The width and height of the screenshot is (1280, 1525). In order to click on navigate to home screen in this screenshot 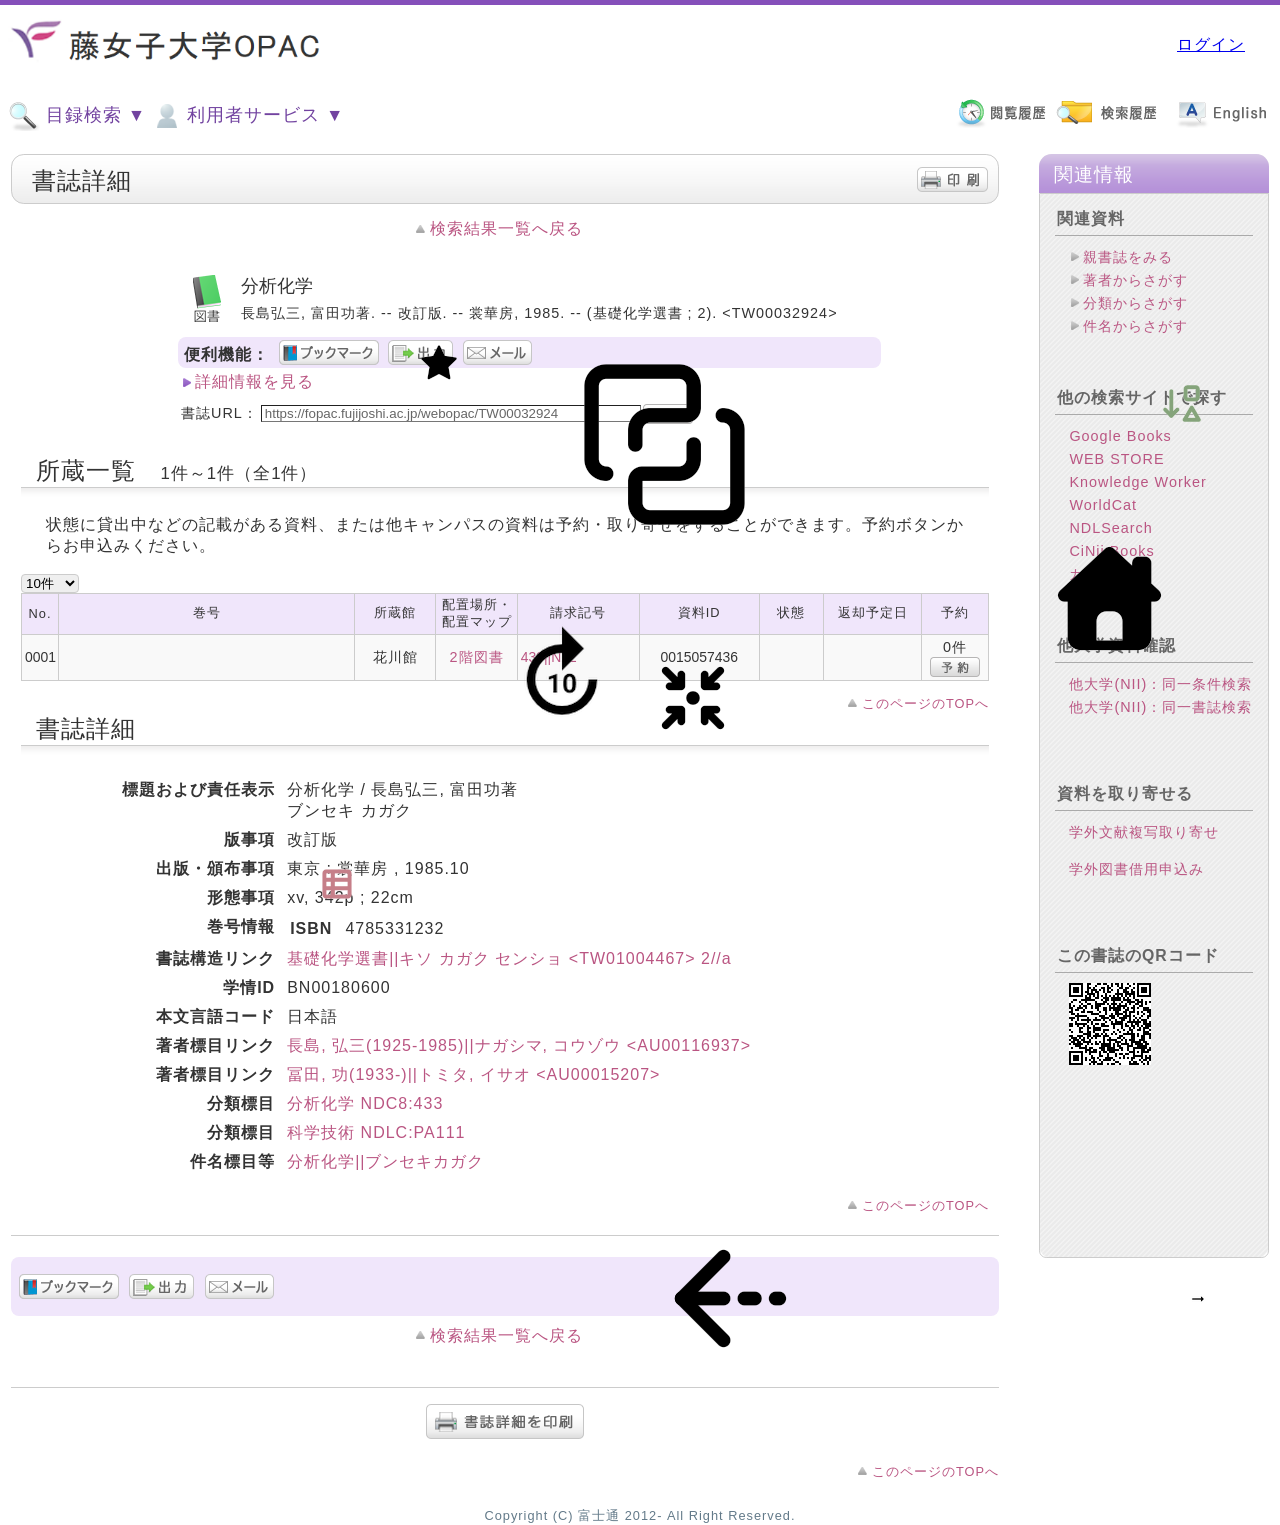, I will do `click(1109, 598)`.